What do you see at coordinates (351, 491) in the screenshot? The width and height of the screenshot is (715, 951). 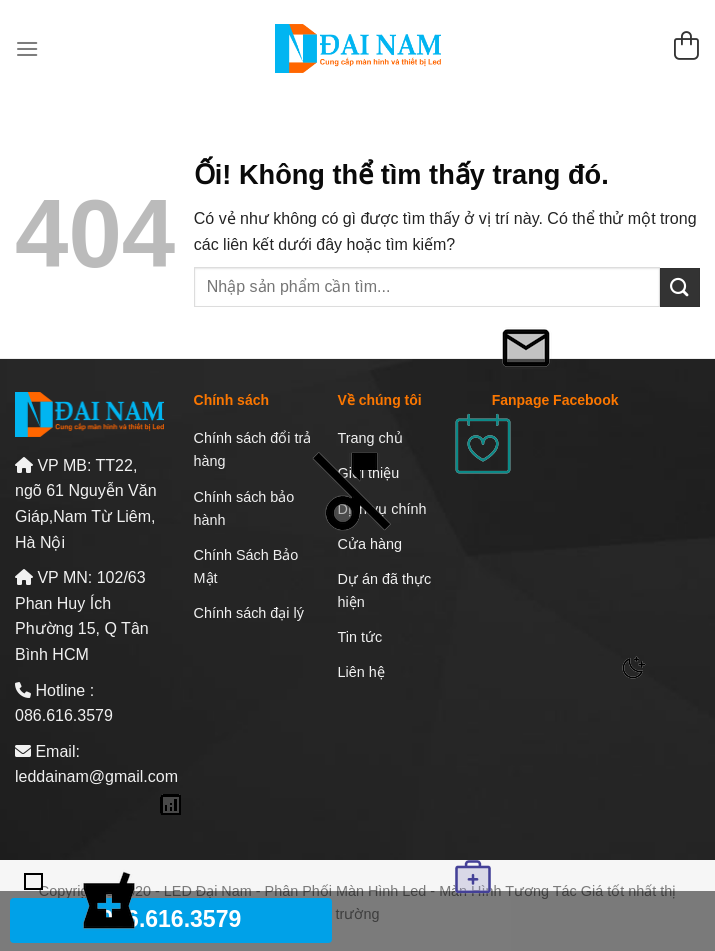 I see `mute or disable music playback` at bounding box center [351, 491].